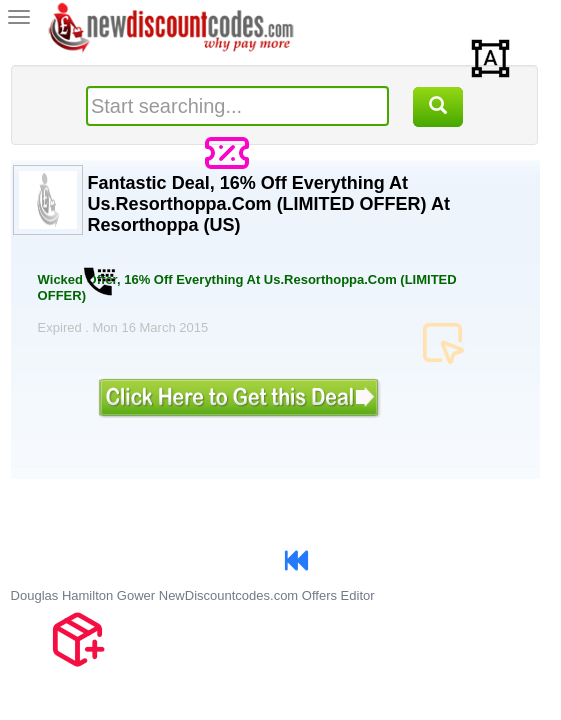 The height and width of the screenshot is (720, 561). Describe the element at coordinates (442, 342) in the screenshot. I see `select or interact with an element` at that location.